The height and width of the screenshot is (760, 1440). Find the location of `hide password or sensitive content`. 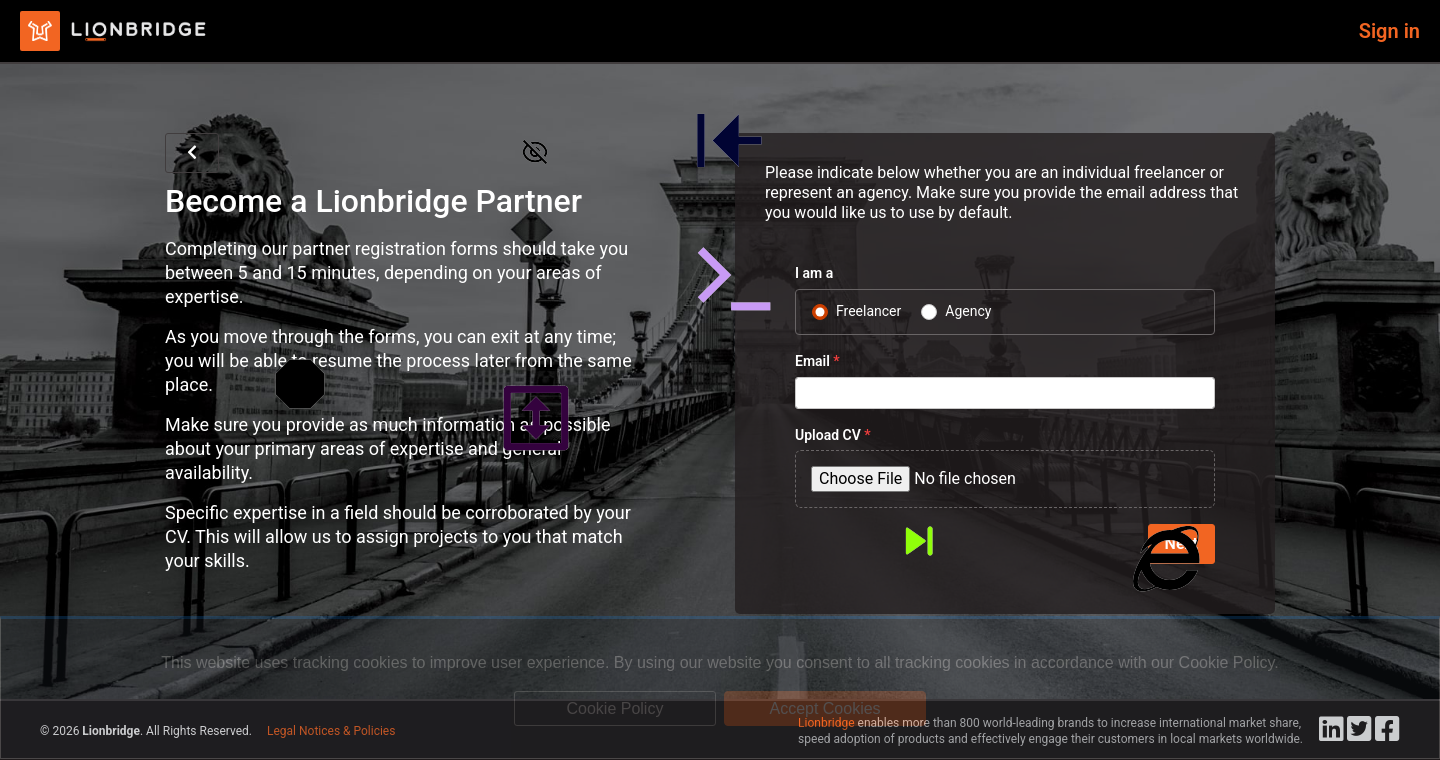

hide password or sensitive content is located at coordinates (535, 152).